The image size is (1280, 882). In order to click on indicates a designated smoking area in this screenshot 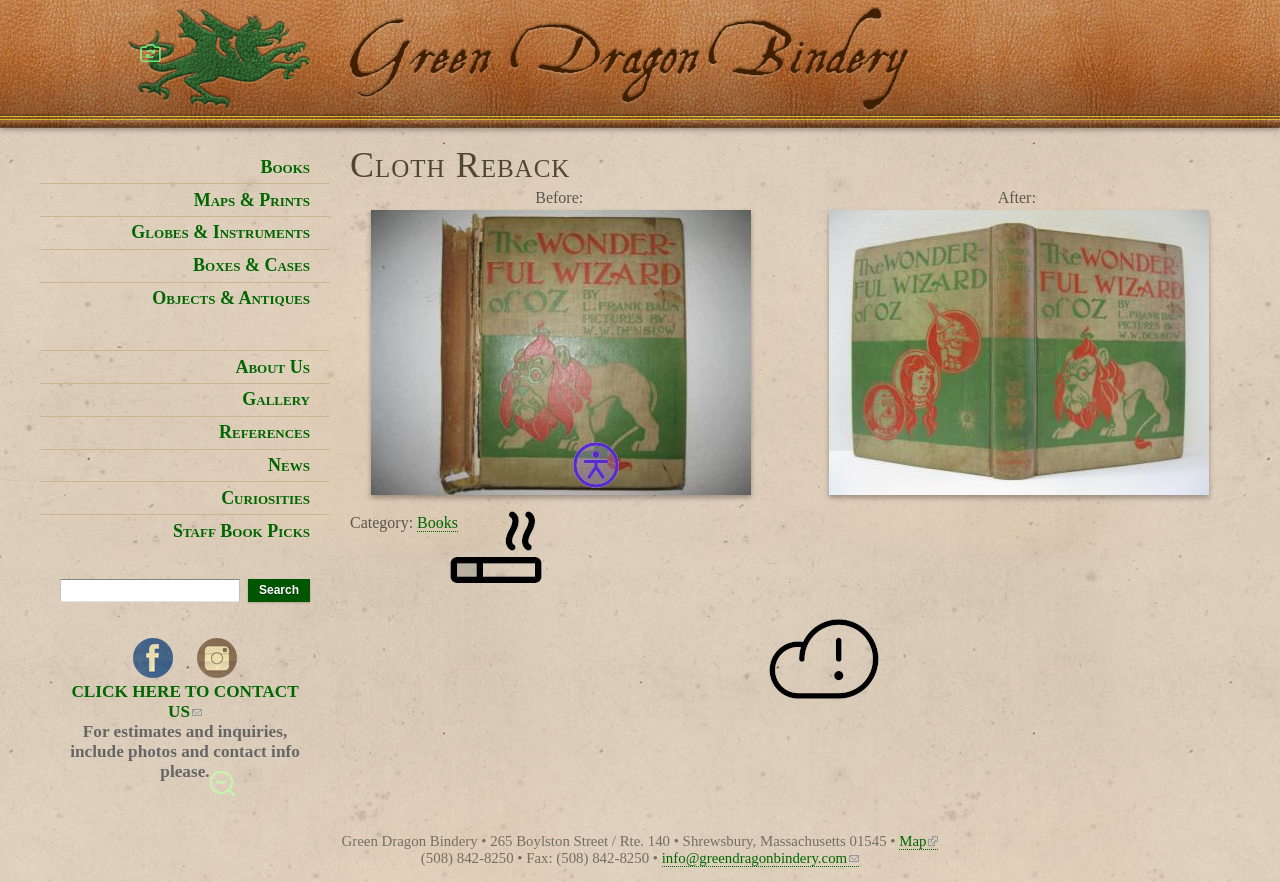, I will do `click(496, 557)`.